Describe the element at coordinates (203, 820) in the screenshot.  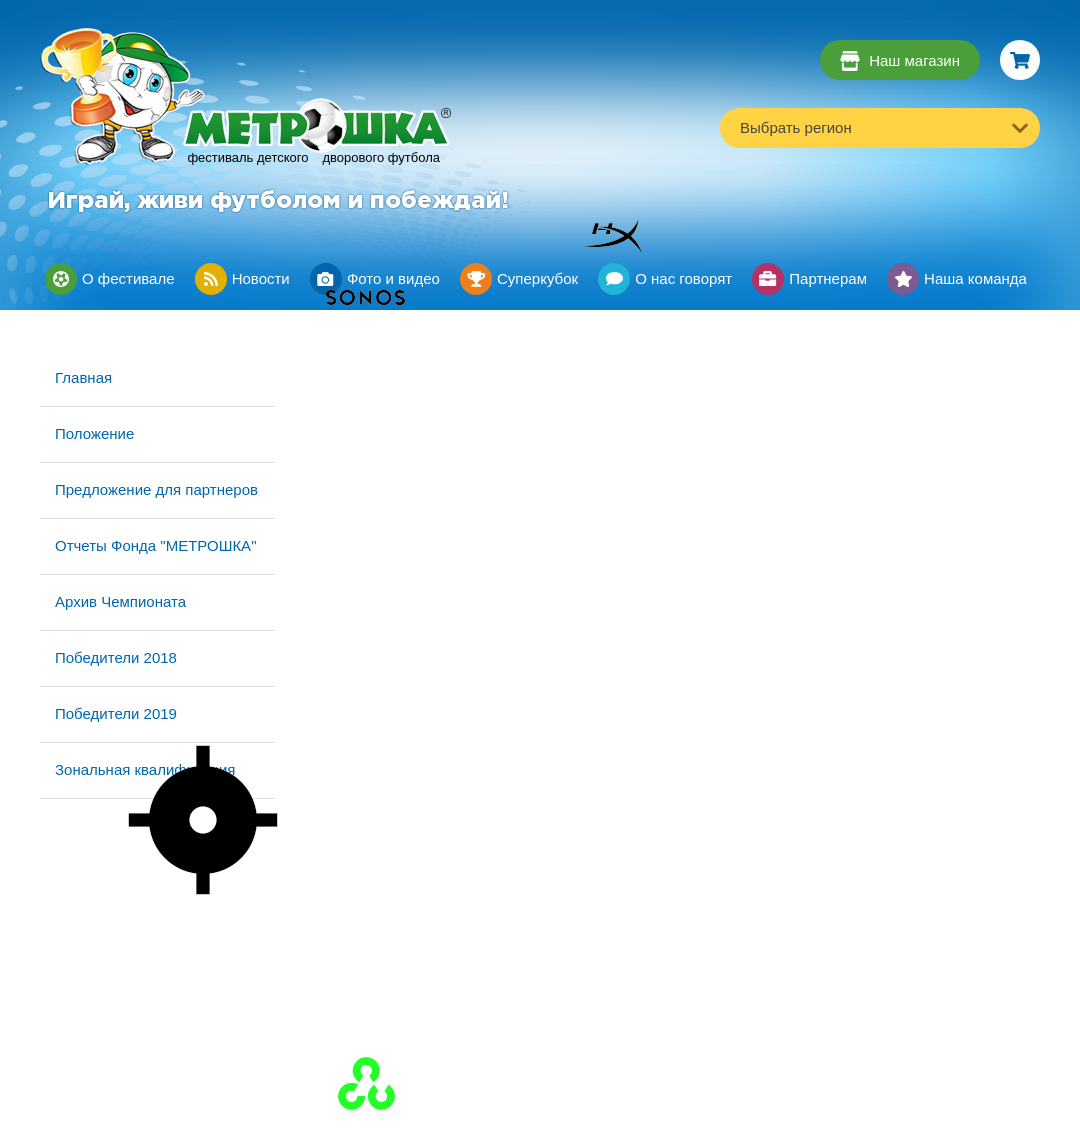
I see `center or focus on current location` at that location.